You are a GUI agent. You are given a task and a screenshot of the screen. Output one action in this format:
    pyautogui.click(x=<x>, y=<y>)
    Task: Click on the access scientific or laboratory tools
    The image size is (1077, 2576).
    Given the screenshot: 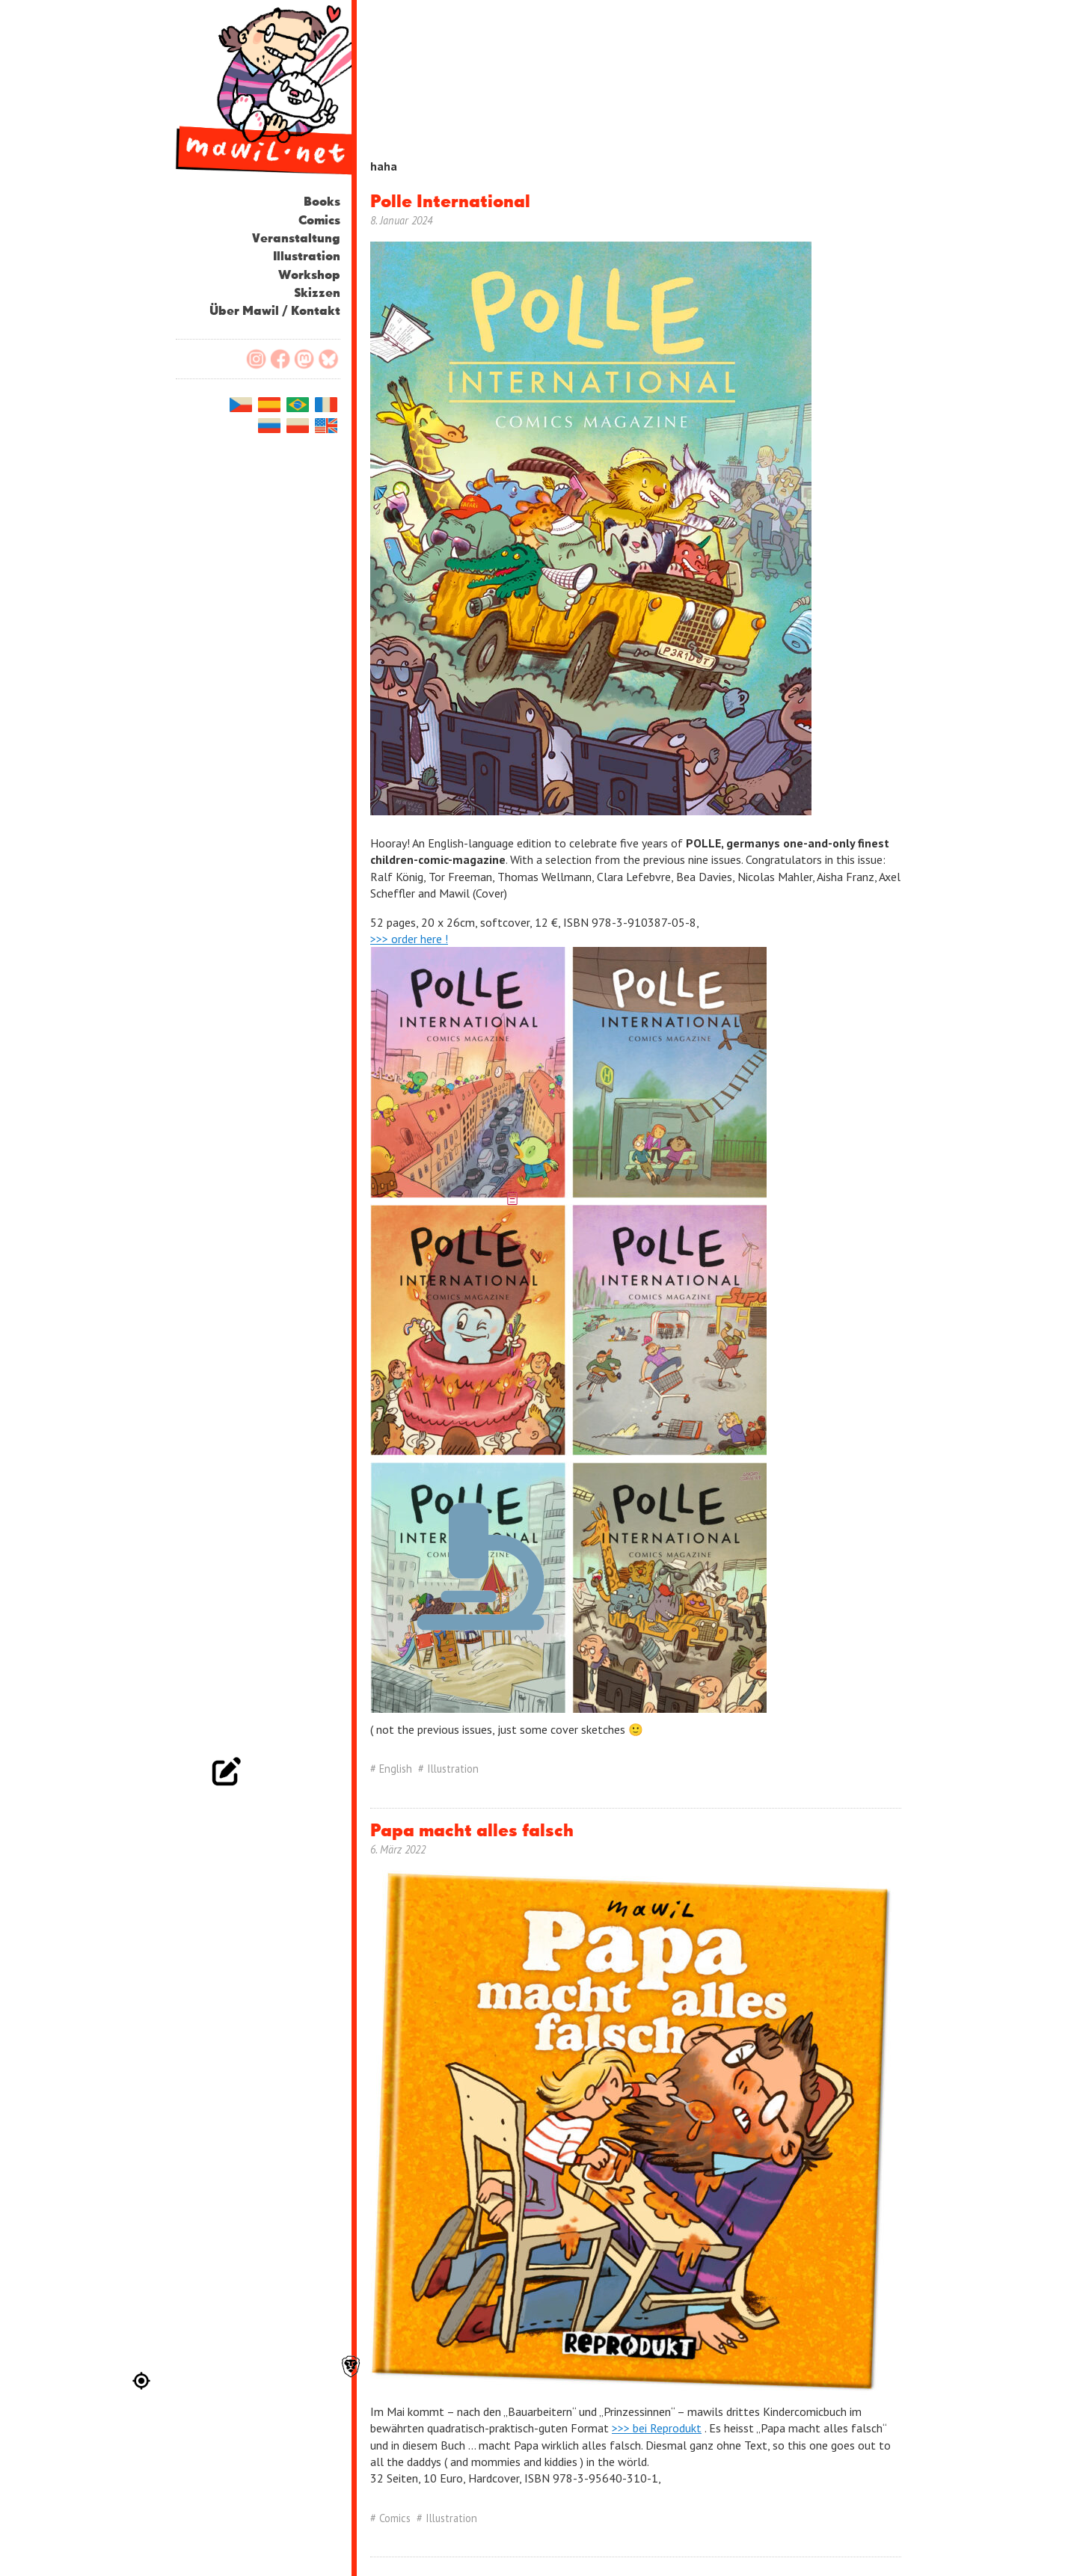 What is the action you would take?
    pyautogui.click(x=480, y=1566)
    